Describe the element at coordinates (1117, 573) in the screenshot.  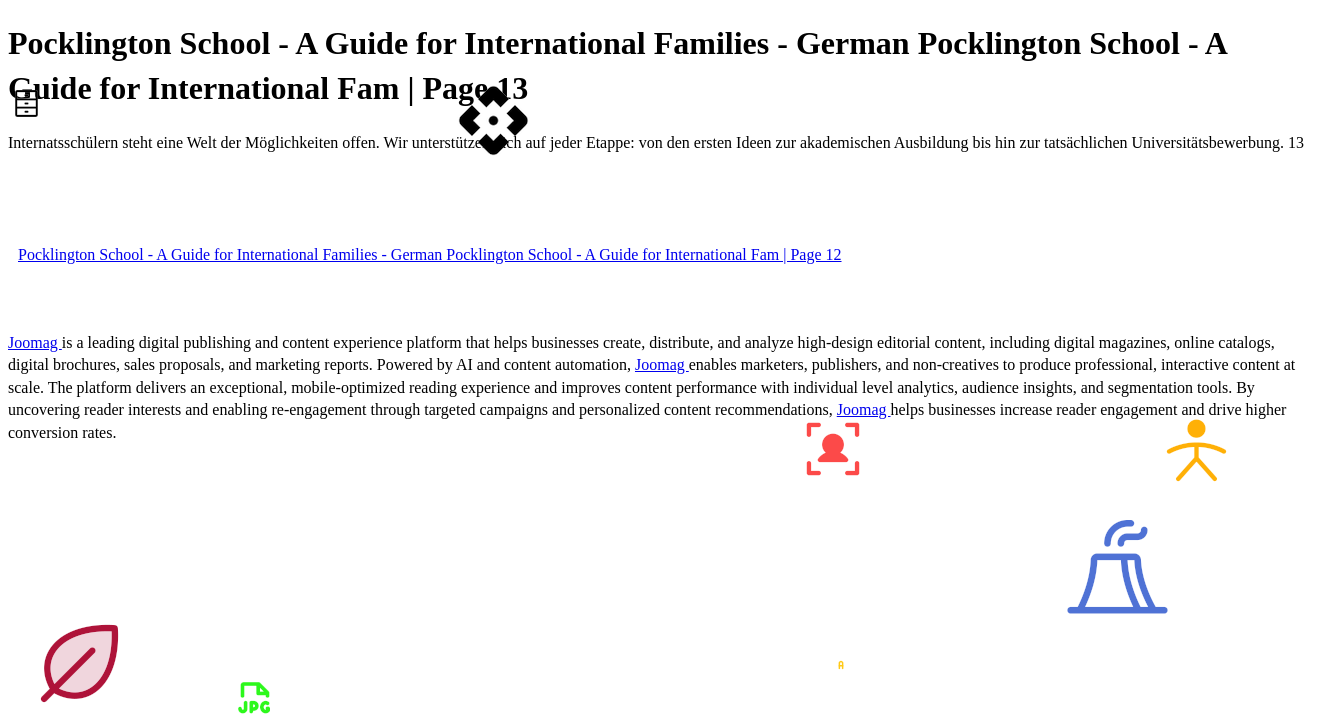
I see `indicates nuclear power or energy facility` at that location.